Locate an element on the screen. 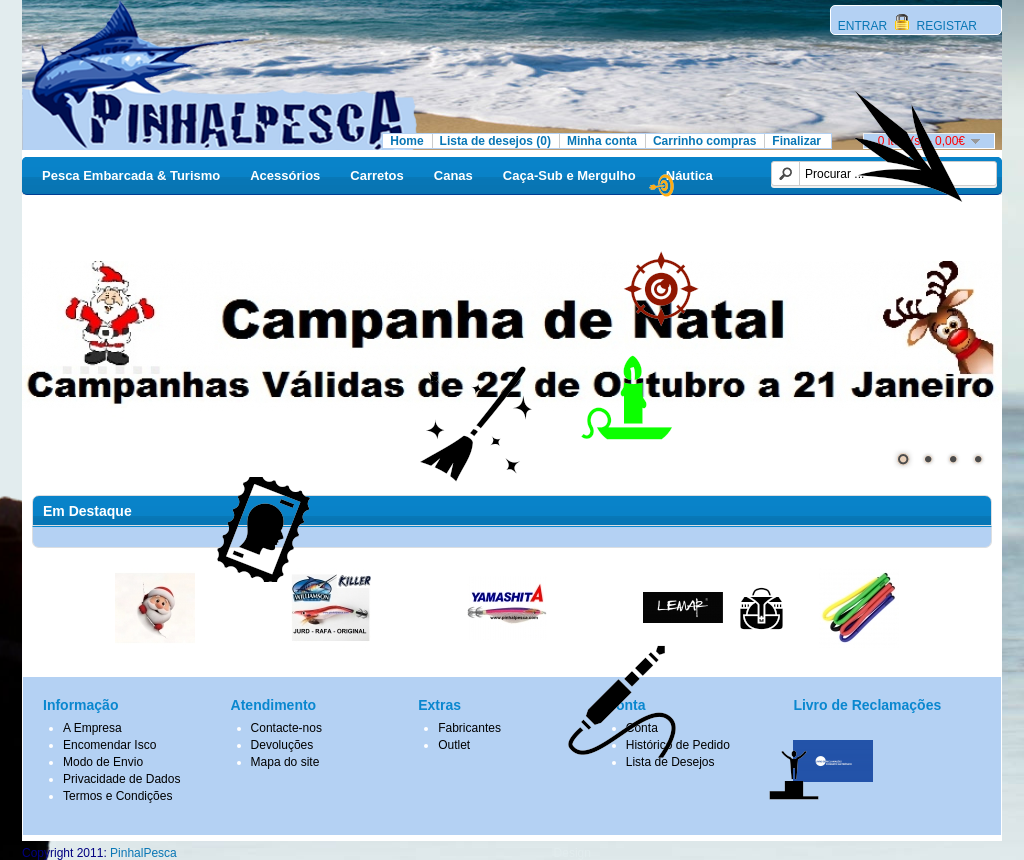  activate precision aiming or sniper mode is located at coordinates (660, 289).